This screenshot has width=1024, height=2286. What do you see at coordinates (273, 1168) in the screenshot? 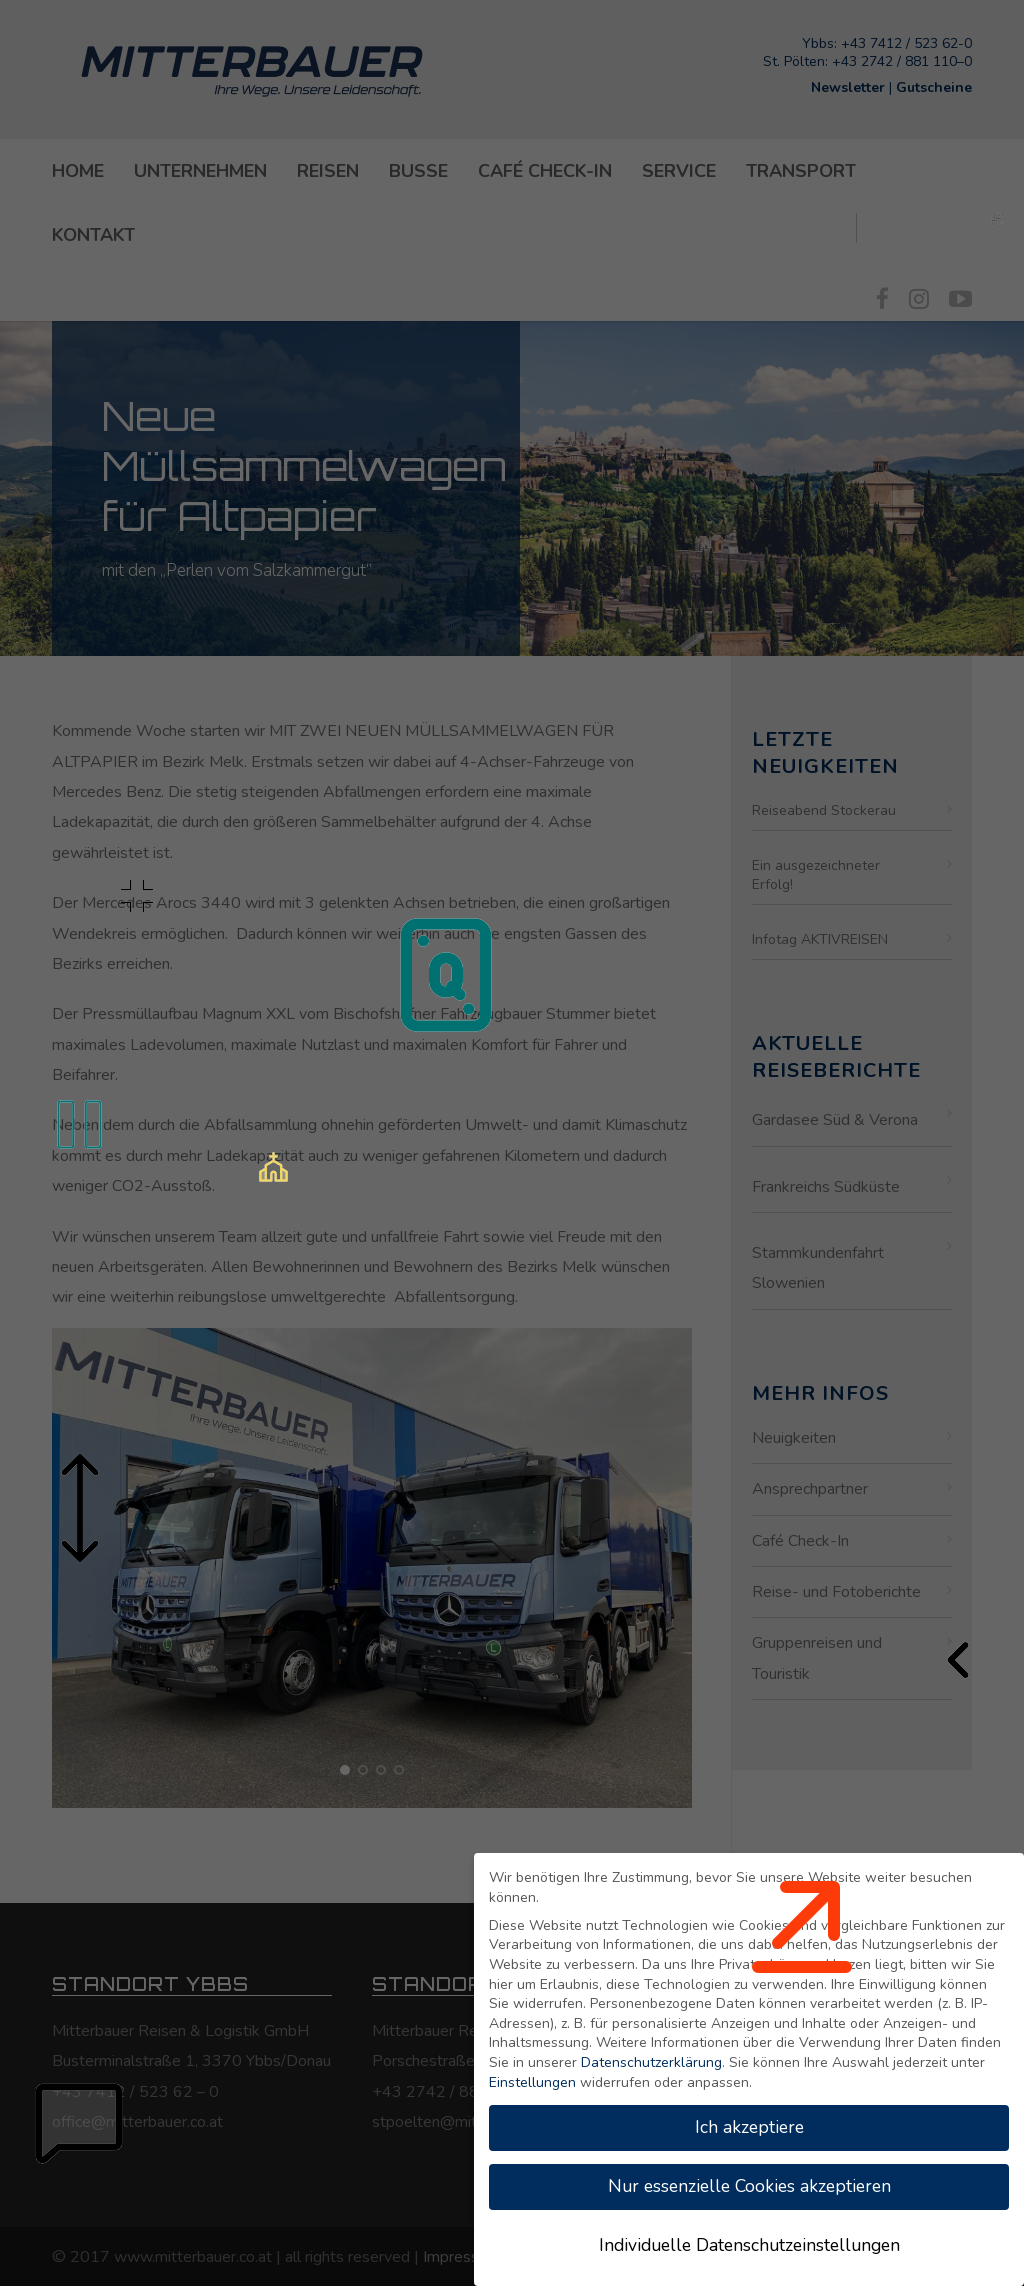
I see `view nearby churches or places of worship` at bounding box center [273, 1168].